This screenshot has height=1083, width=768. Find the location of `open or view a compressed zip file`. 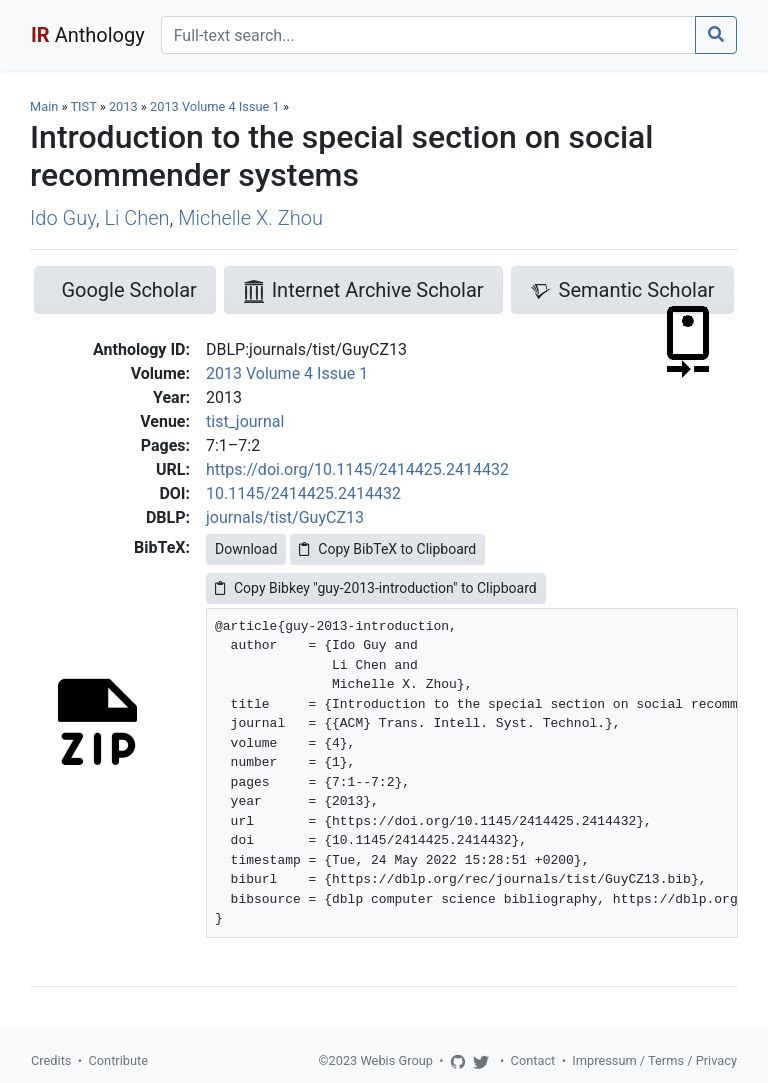

open or view a compressed zip file is located at coordinates (97, 725).